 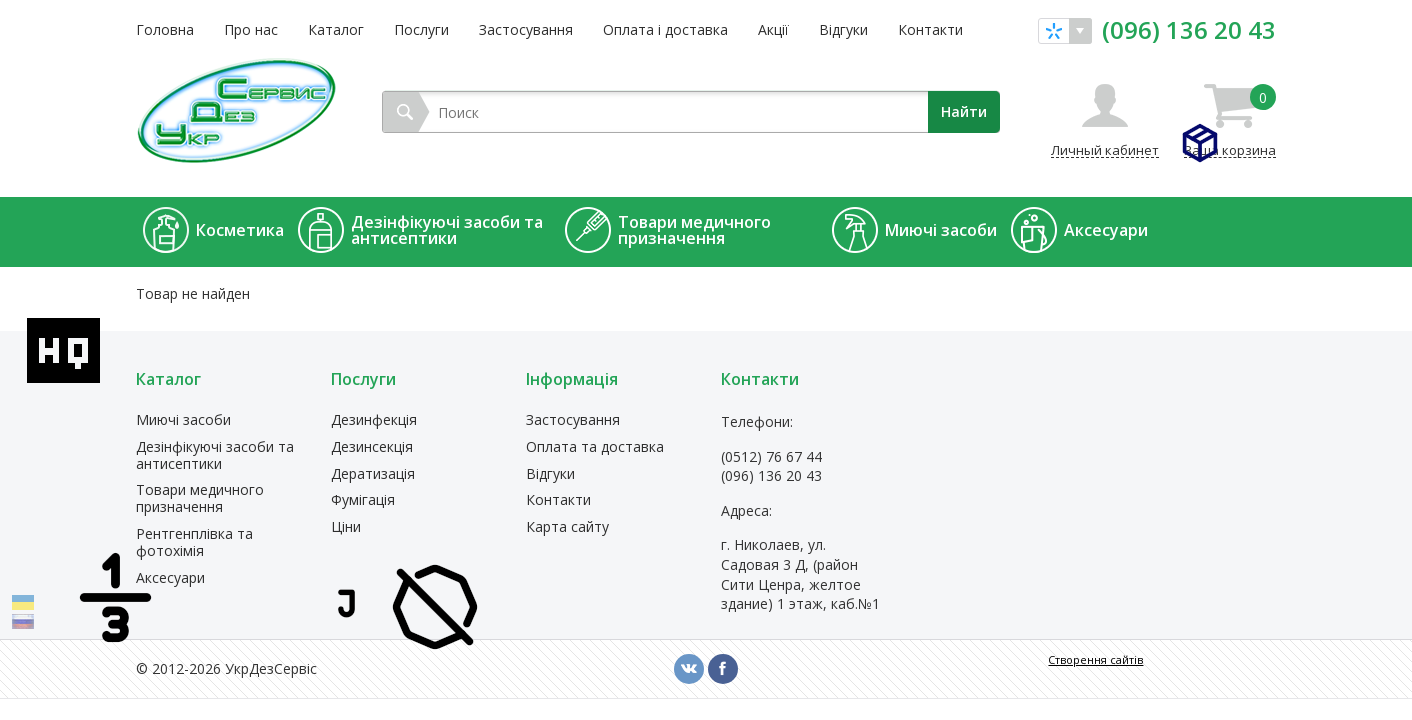 What do you see at coordinates (63, 350) in the screenshot?
I see `switch to high quality playback` at bounding box center [63, 350].